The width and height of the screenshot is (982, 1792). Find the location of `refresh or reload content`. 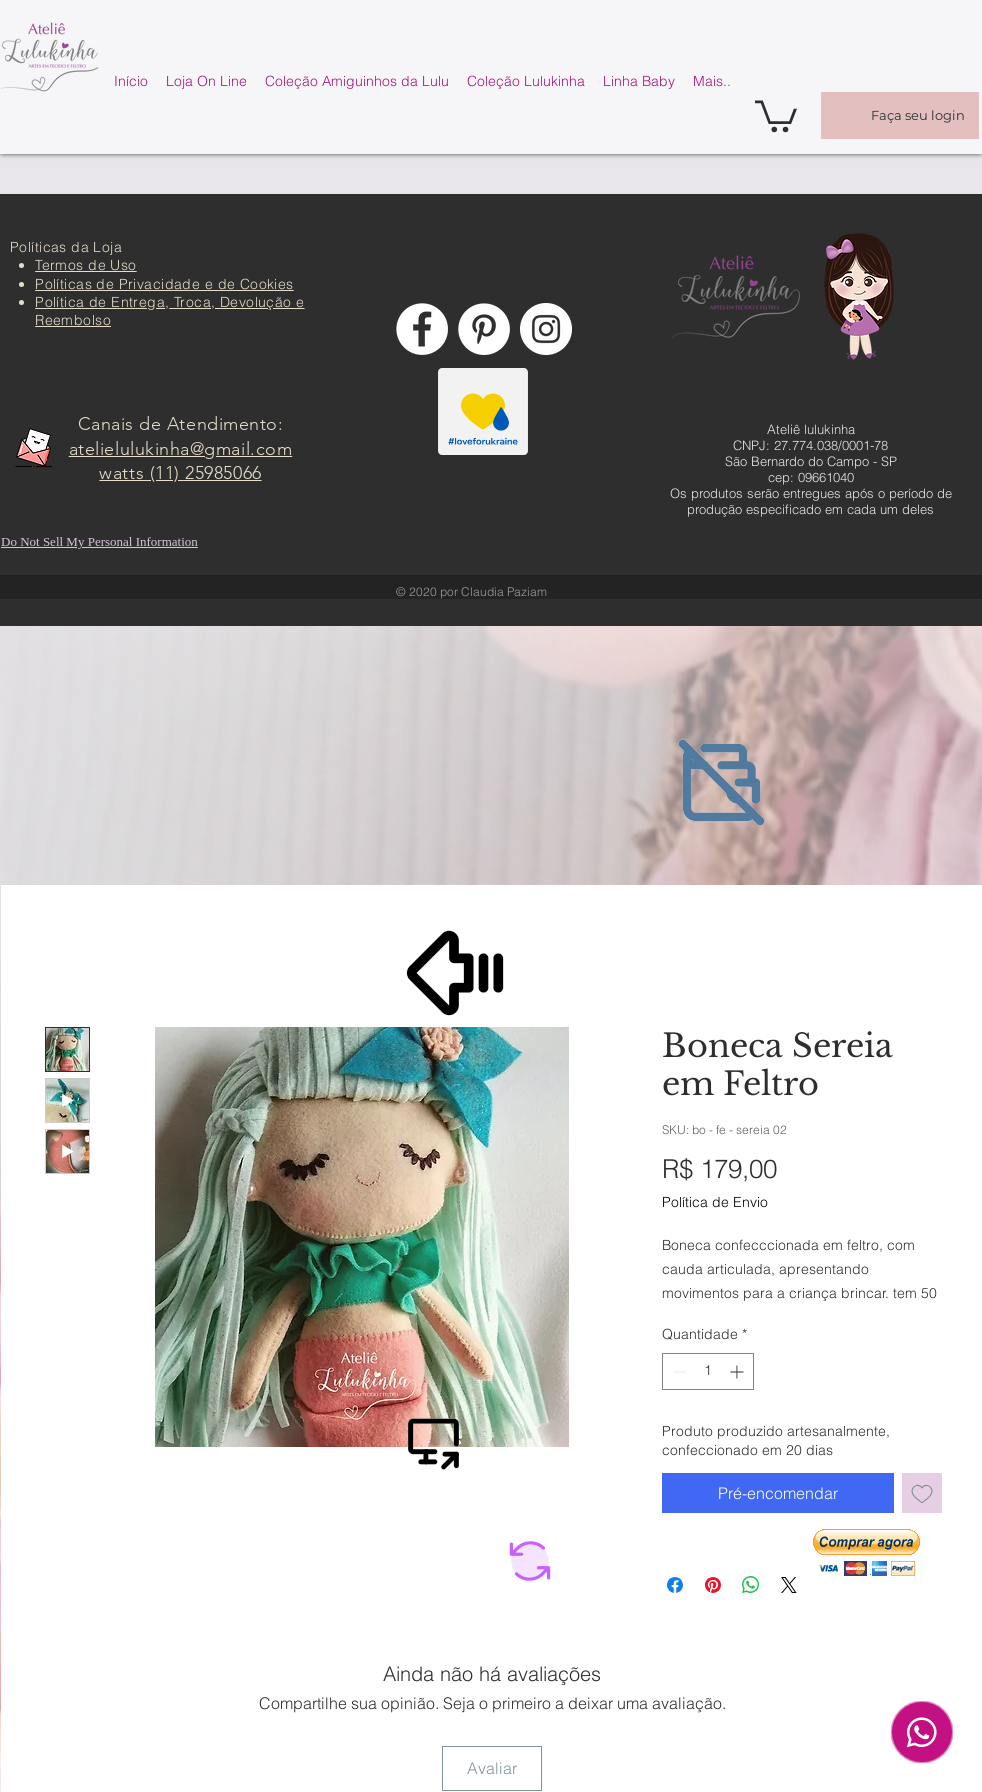

refresh or reload content is located at coordinates (530, 1561).